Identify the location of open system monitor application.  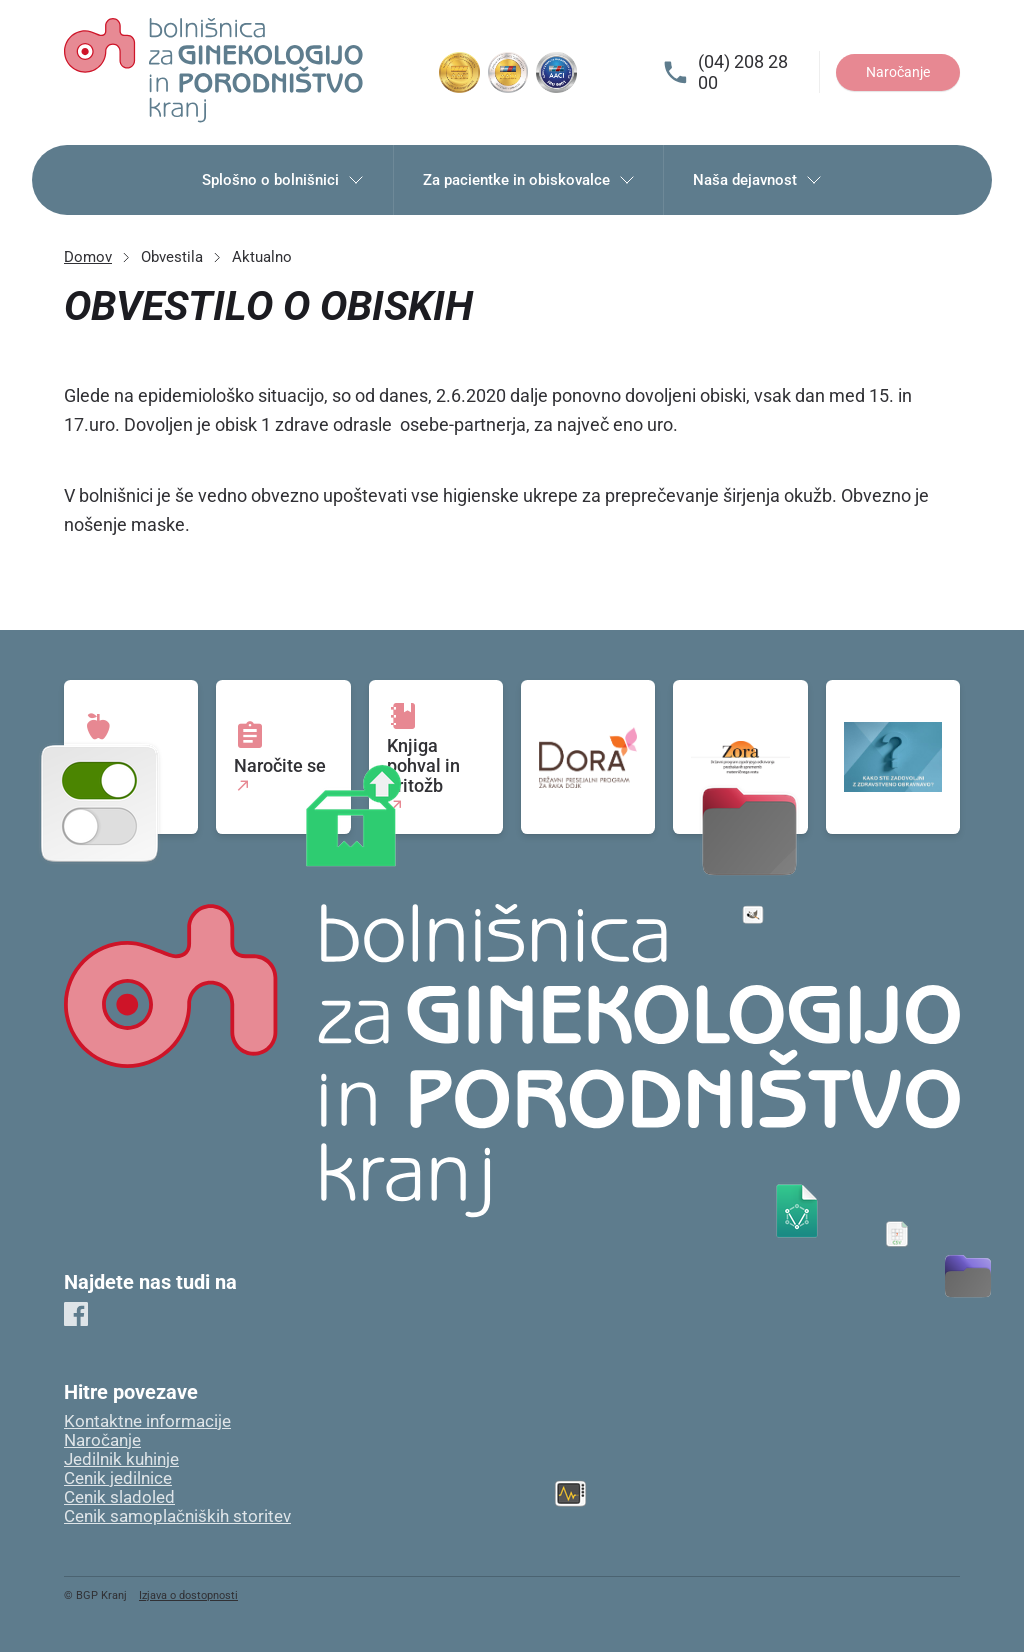
(570, 1493).